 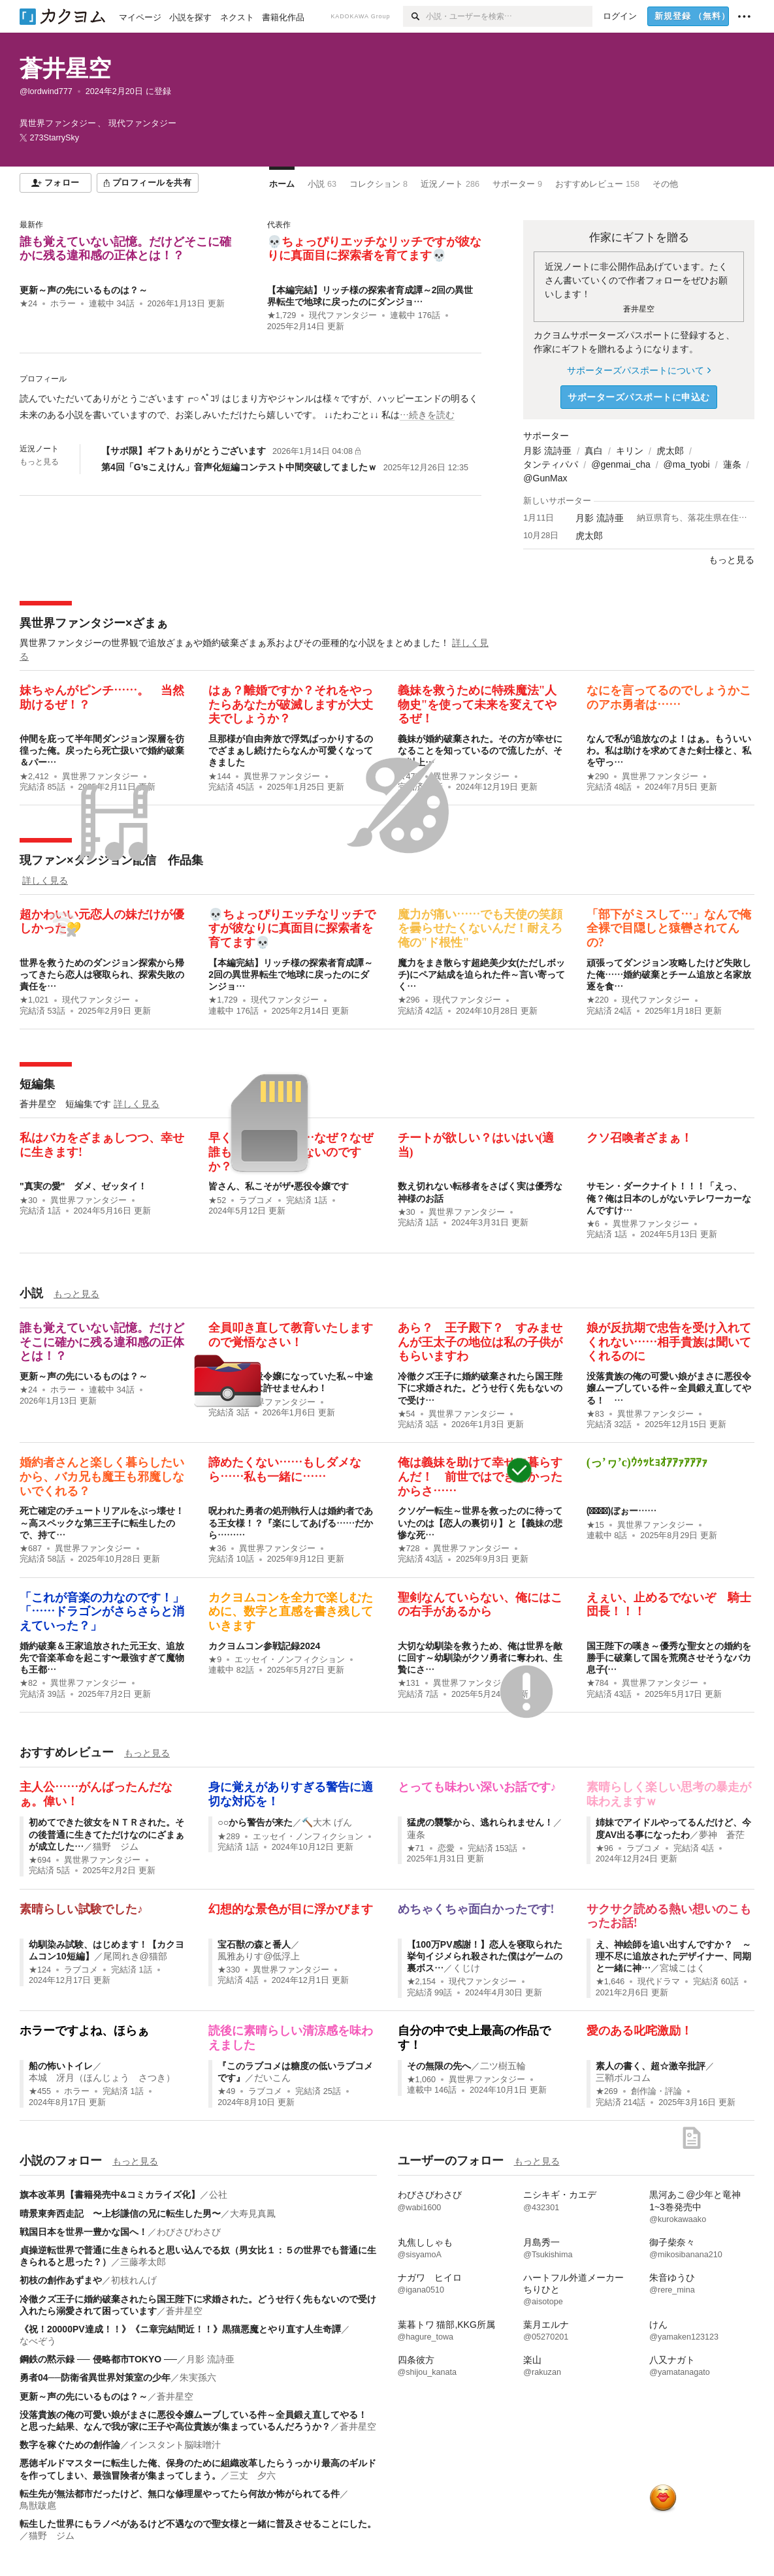 What do you see at coordinates (526, 1692) in the screenshot?
I see `indicates important or priority content` at bounding box center [526, 1692].